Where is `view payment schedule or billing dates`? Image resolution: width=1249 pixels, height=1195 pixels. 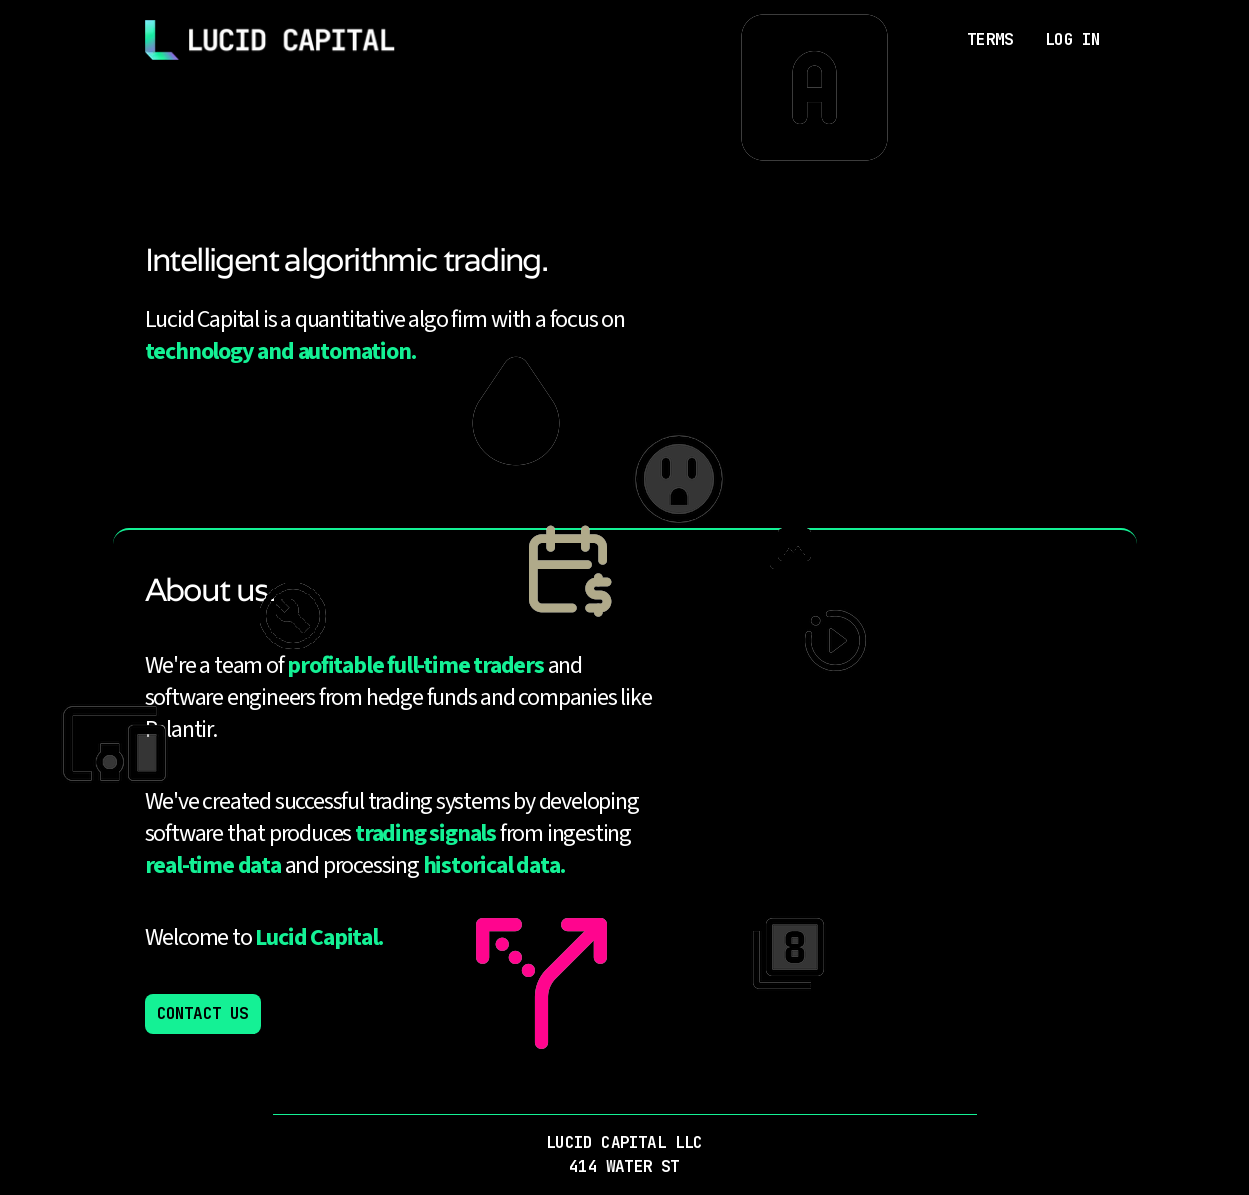
view payment schedule or billing dates is located at coordinates (568, 569).